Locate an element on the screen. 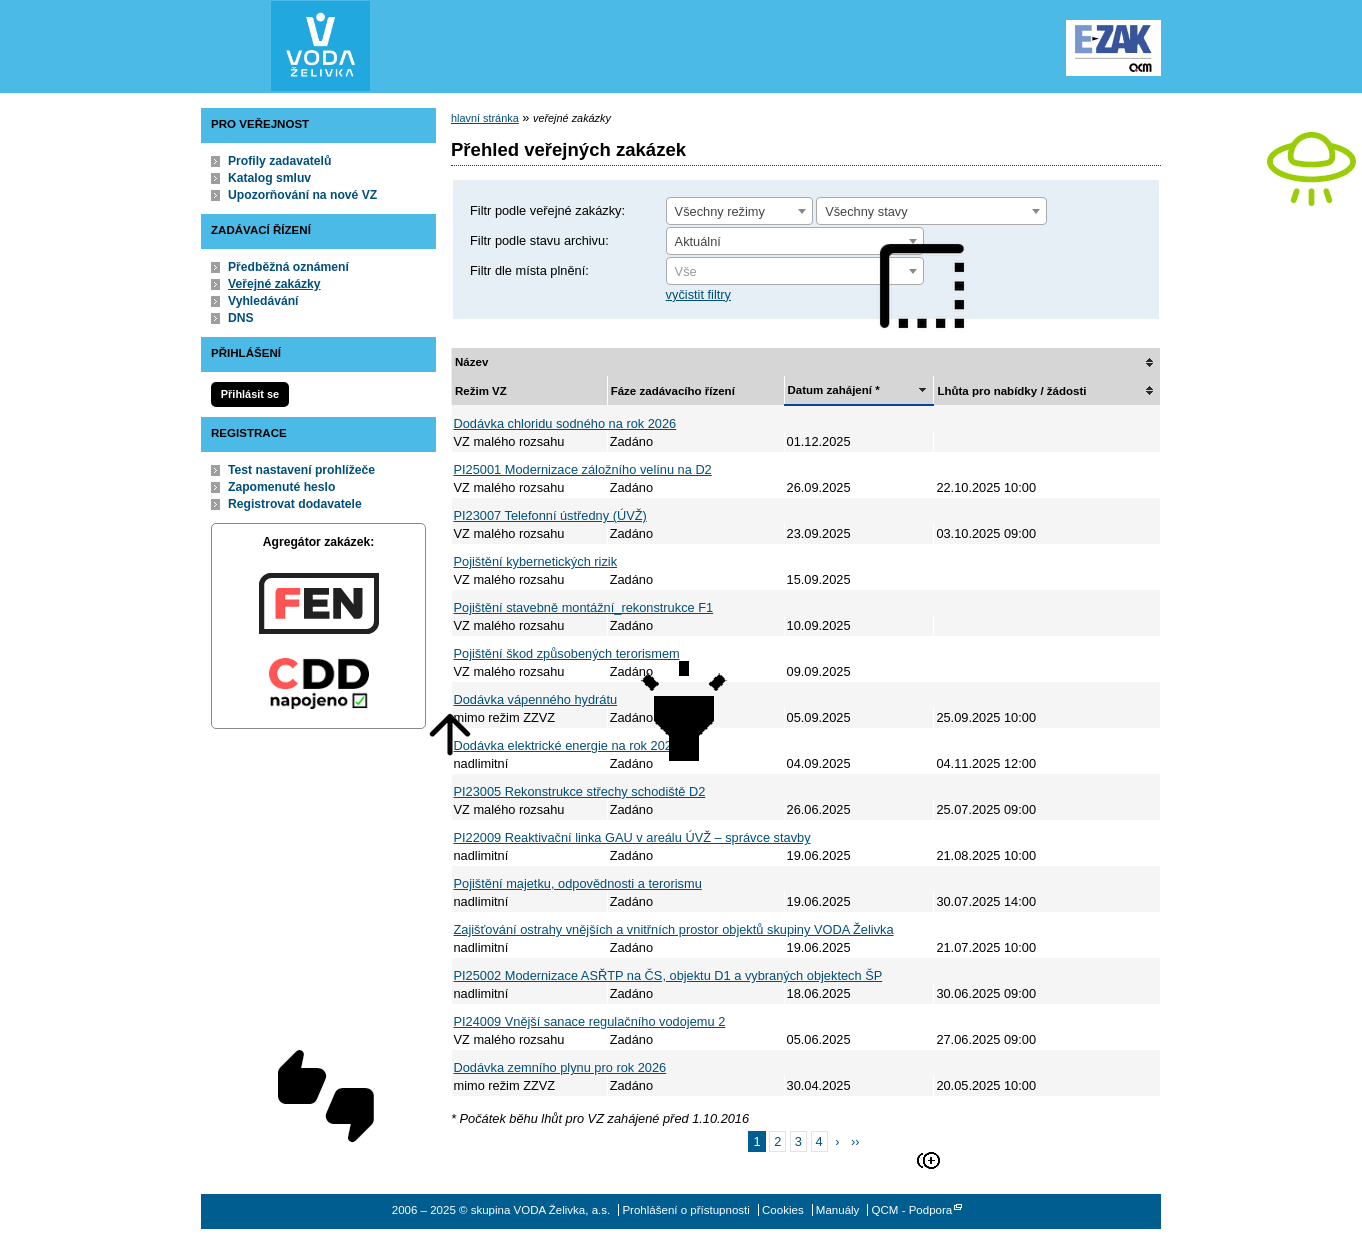 The width and height of the screenshot is (1362, 1244). rate or provide feedback is located at coordinates (326, 1096).